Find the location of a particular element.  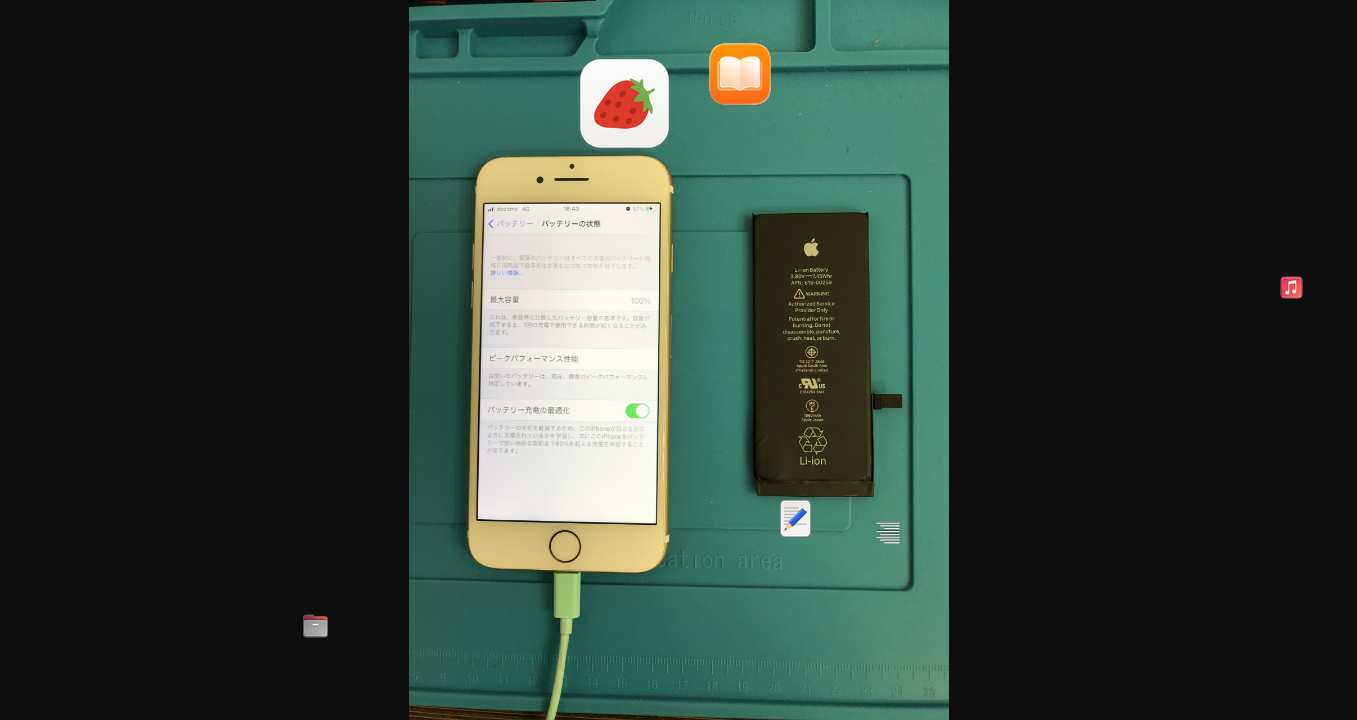

open the nautilus file manager is located at coordinates (315, 625).